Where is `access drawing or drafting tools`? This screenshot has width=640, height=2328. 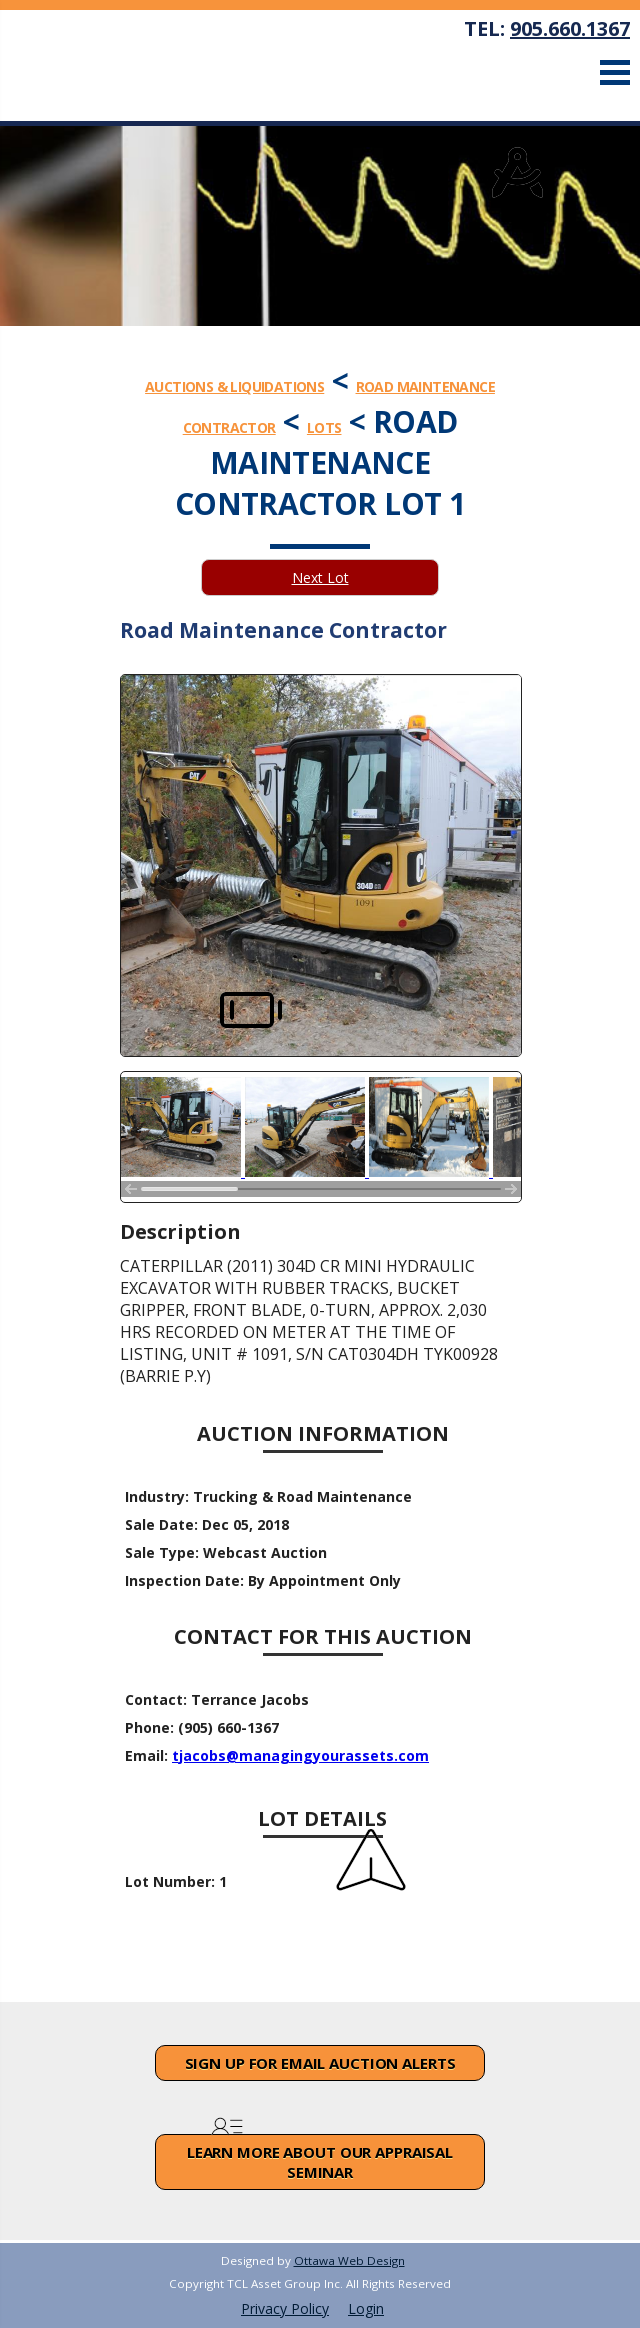 access drawing or drafting tools is located at coordinates (517, 172).